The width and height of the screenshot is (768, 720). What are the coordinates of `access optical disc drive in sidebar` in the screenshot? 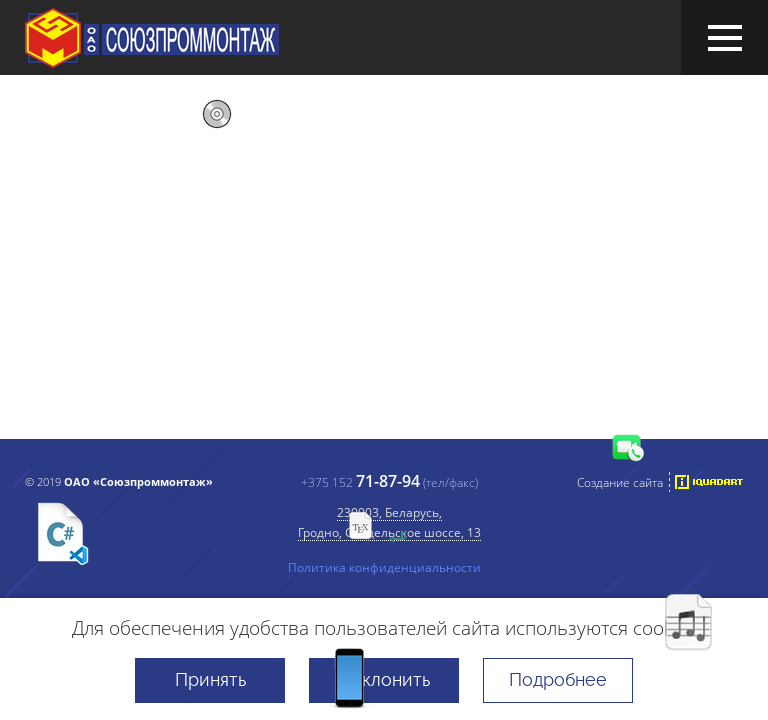 It's located at (217, 114).